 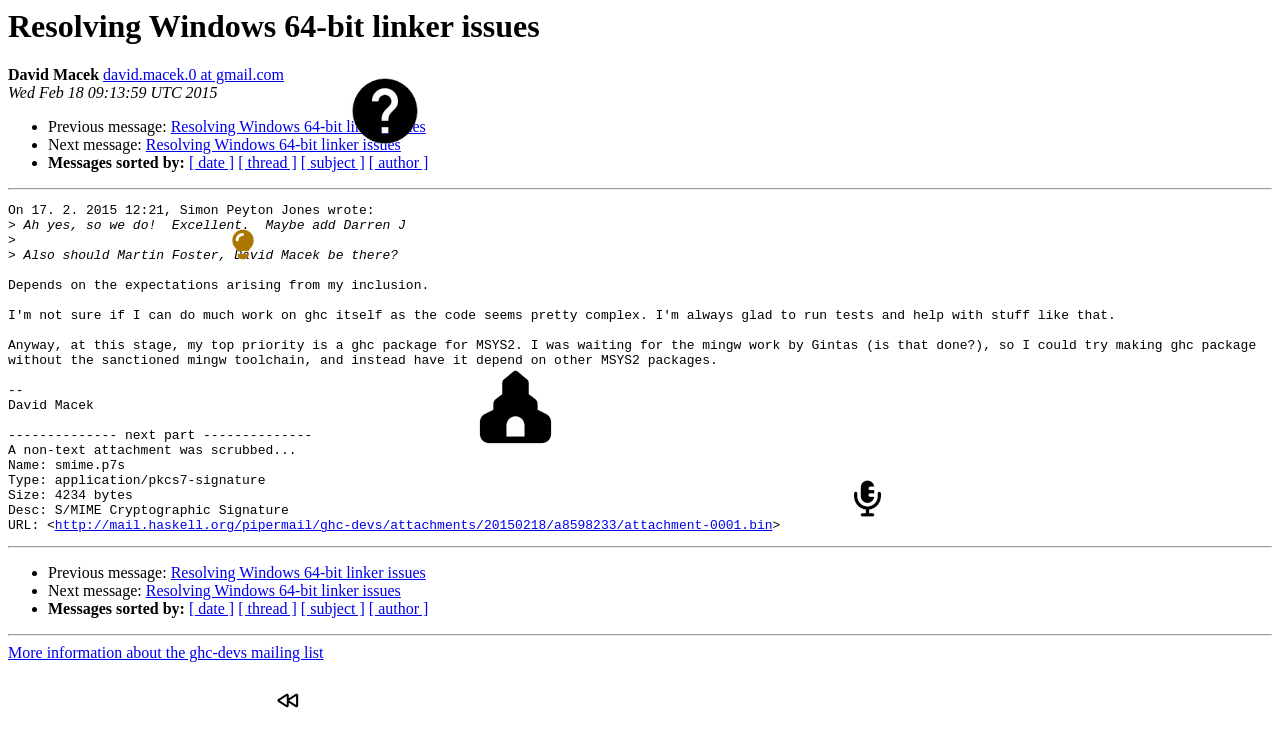 What do you see at coordinates (288, 700) in the screenshot?
I see `rewind or skip backward in media playback` at bounding box center [288, 700].